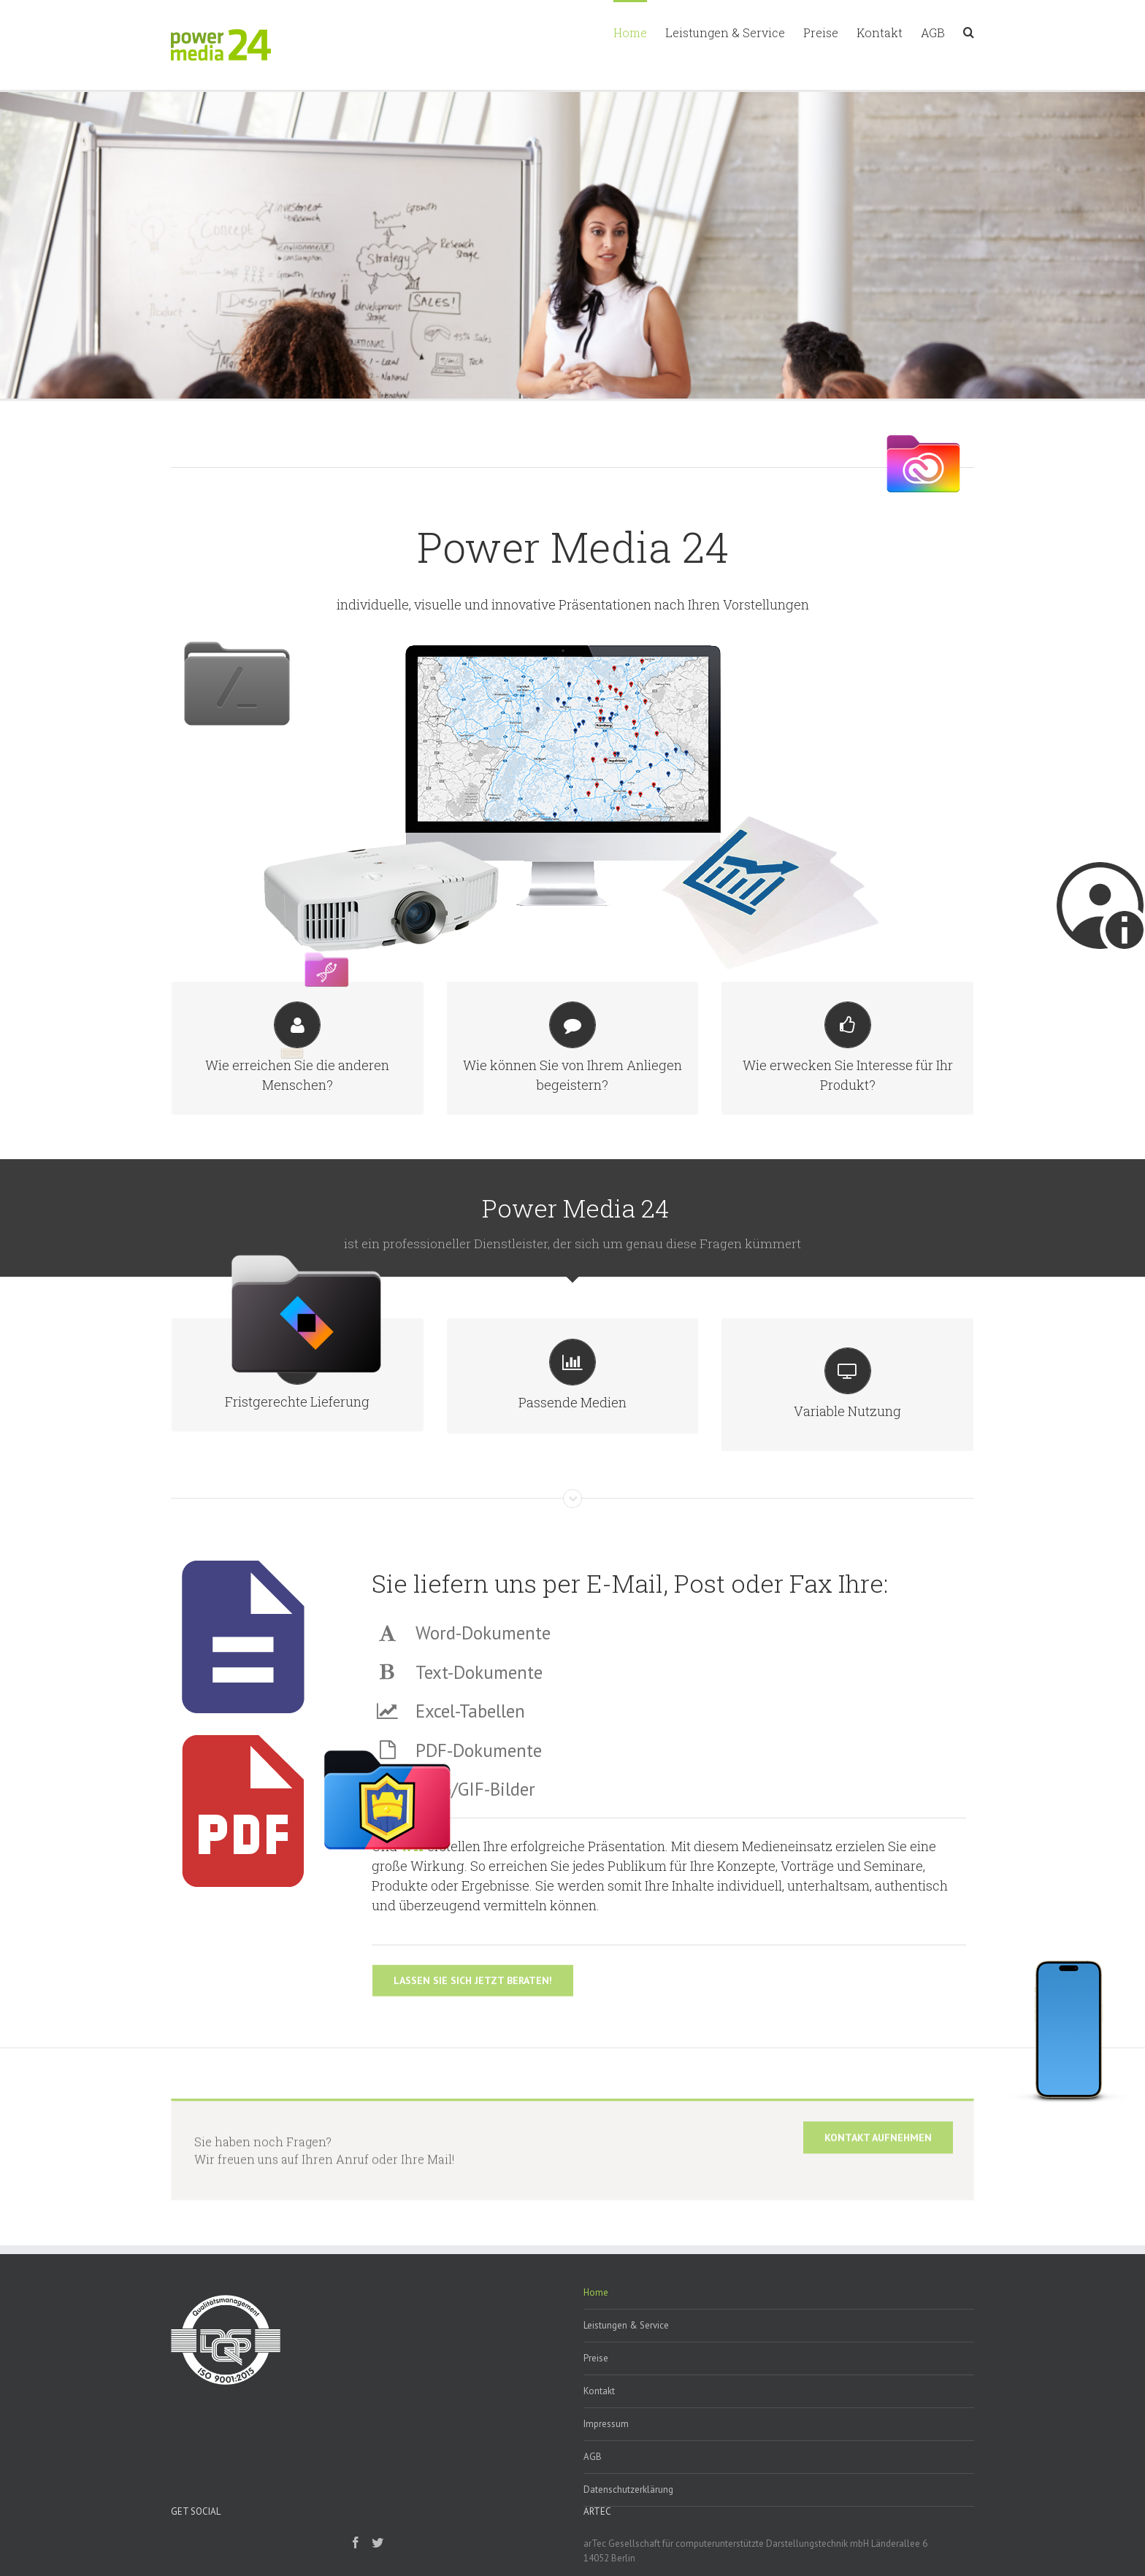 The height and width of the screenshot is (2576, 1145). Describe the element at coordinates (1068, 2031) in the screenshot. I see `iPhone 14 Pro device icon` at that location.